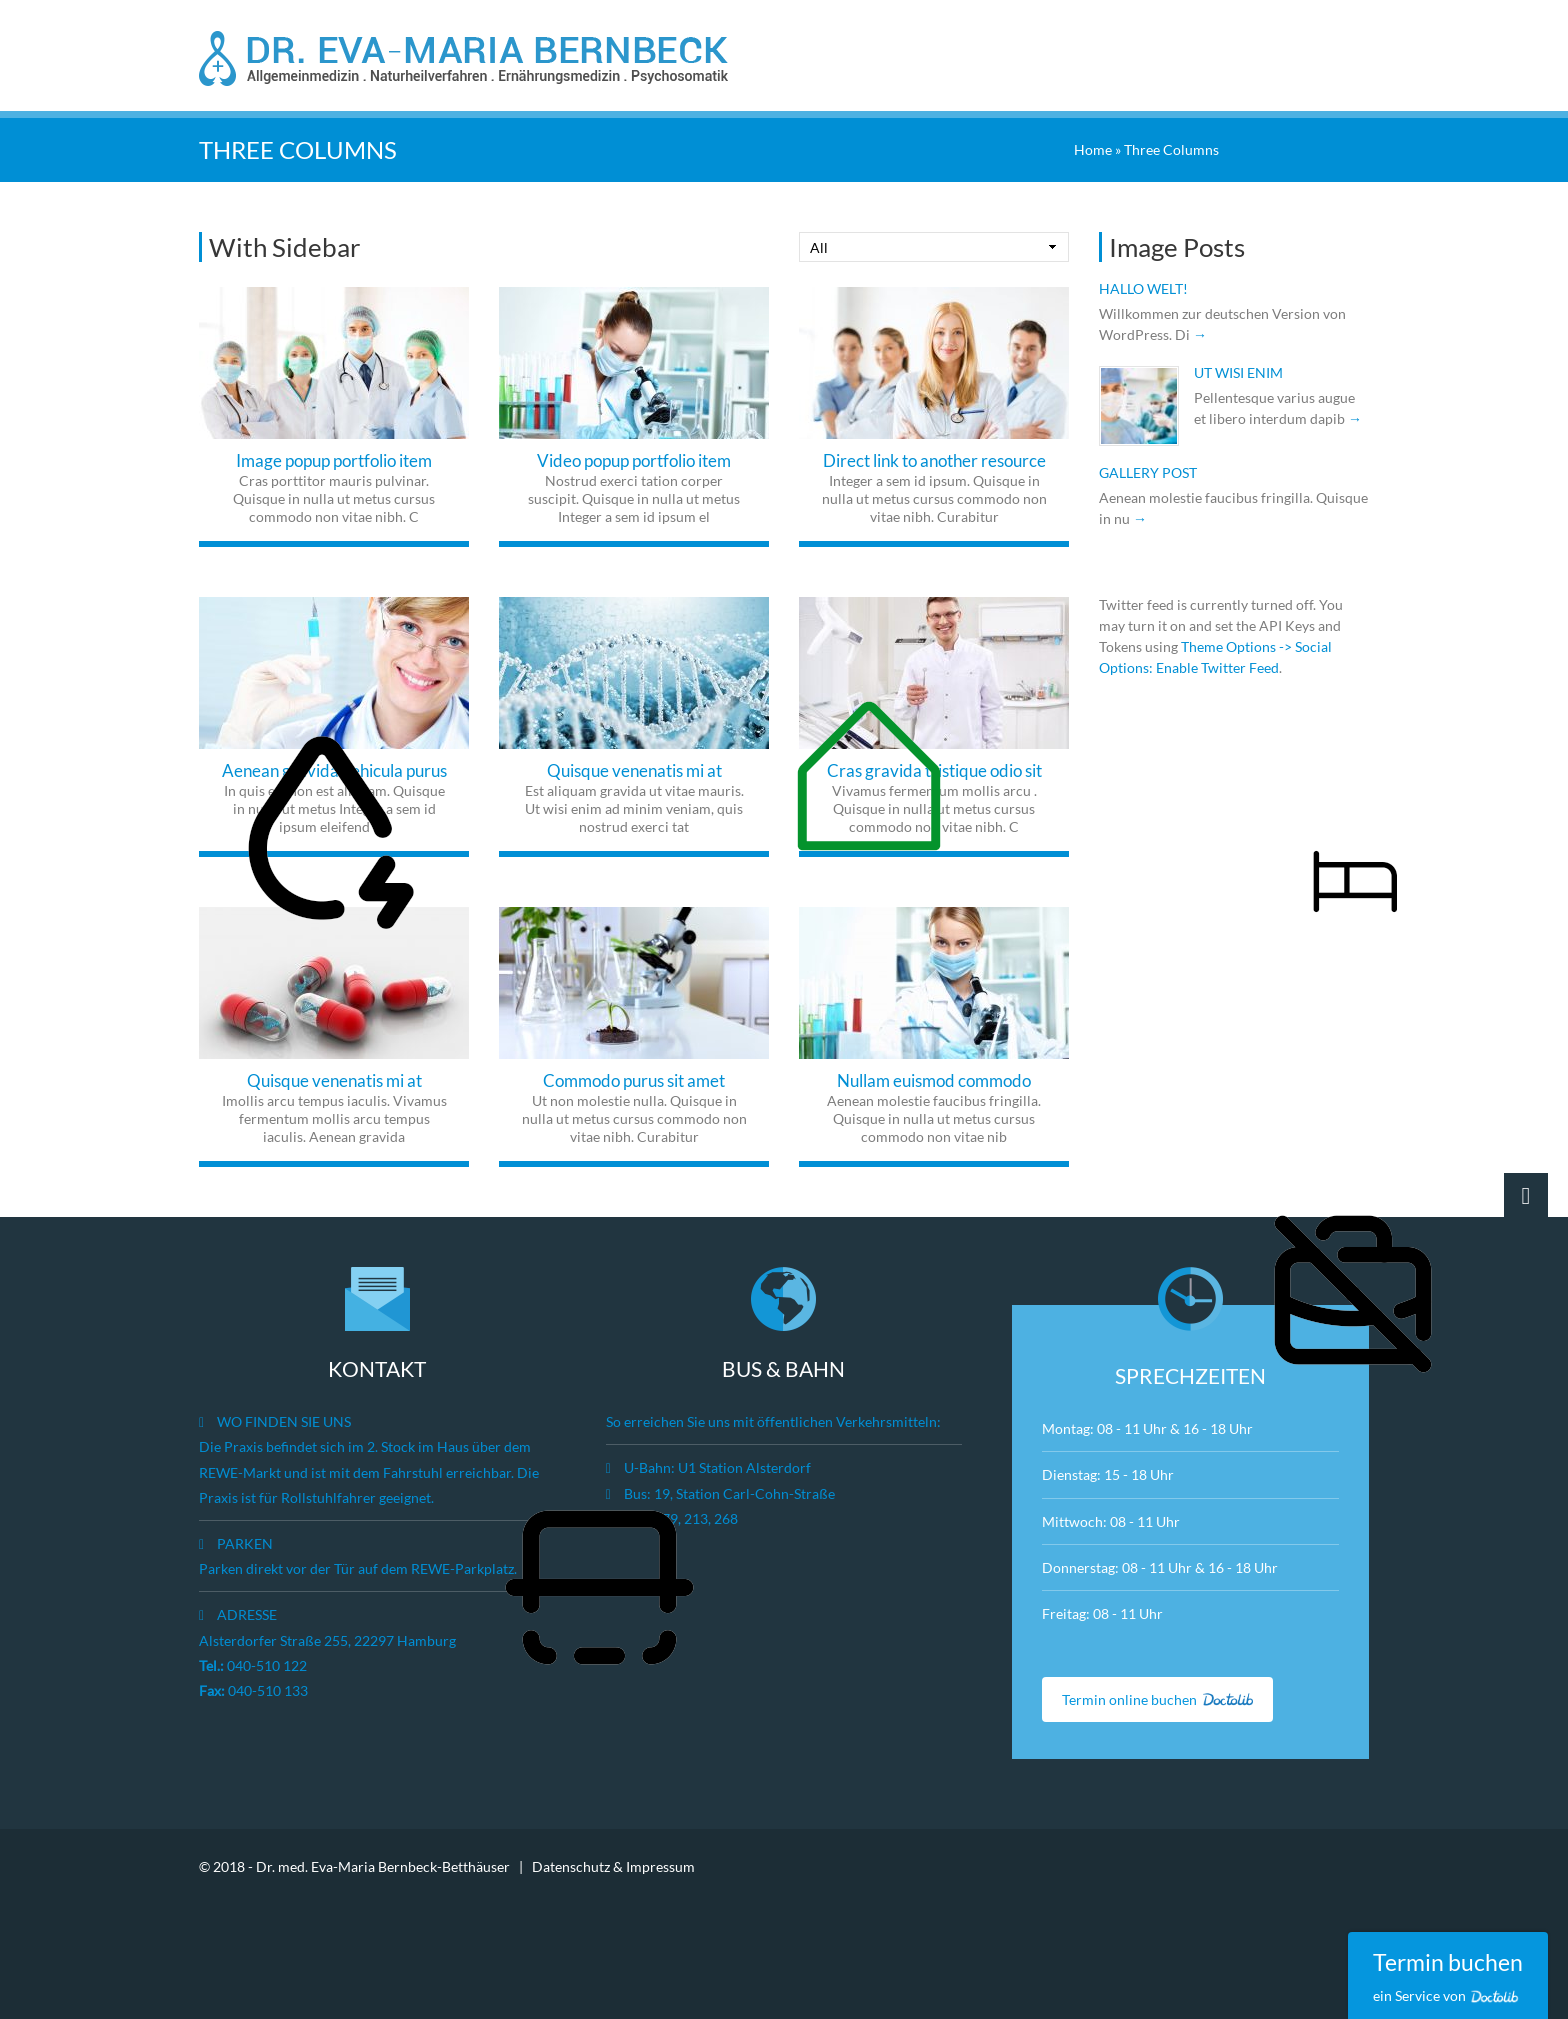  What do you see at coordinates (322, 828) in the screenshot?
I see `hydroelectric power or water energy indicator` at bounding box center [322, 828].